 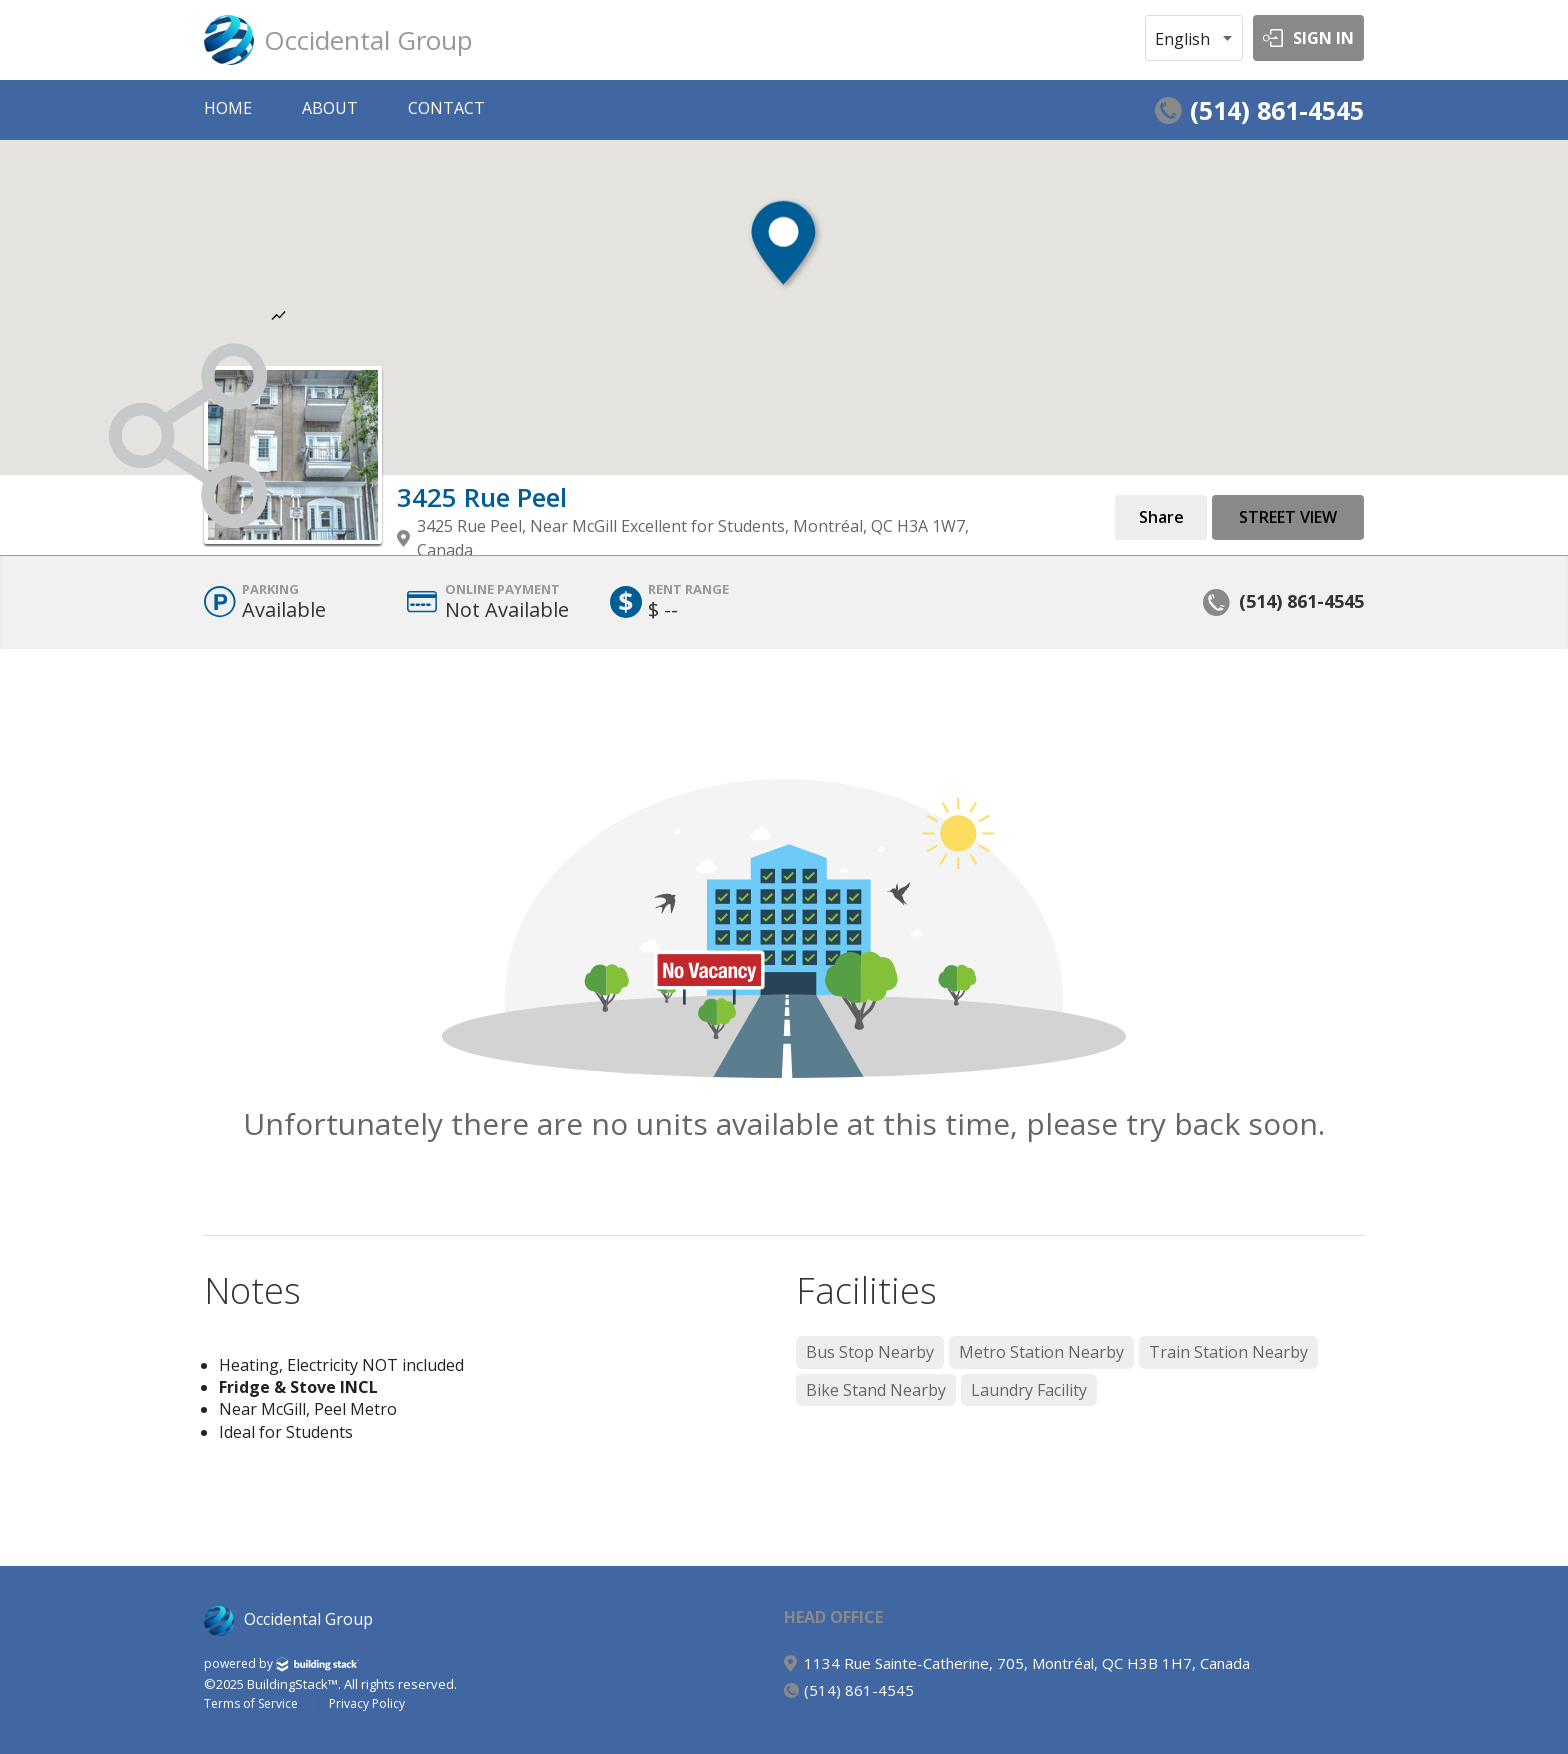 I want to click on share content to social networks, so click(x=194, y=435).